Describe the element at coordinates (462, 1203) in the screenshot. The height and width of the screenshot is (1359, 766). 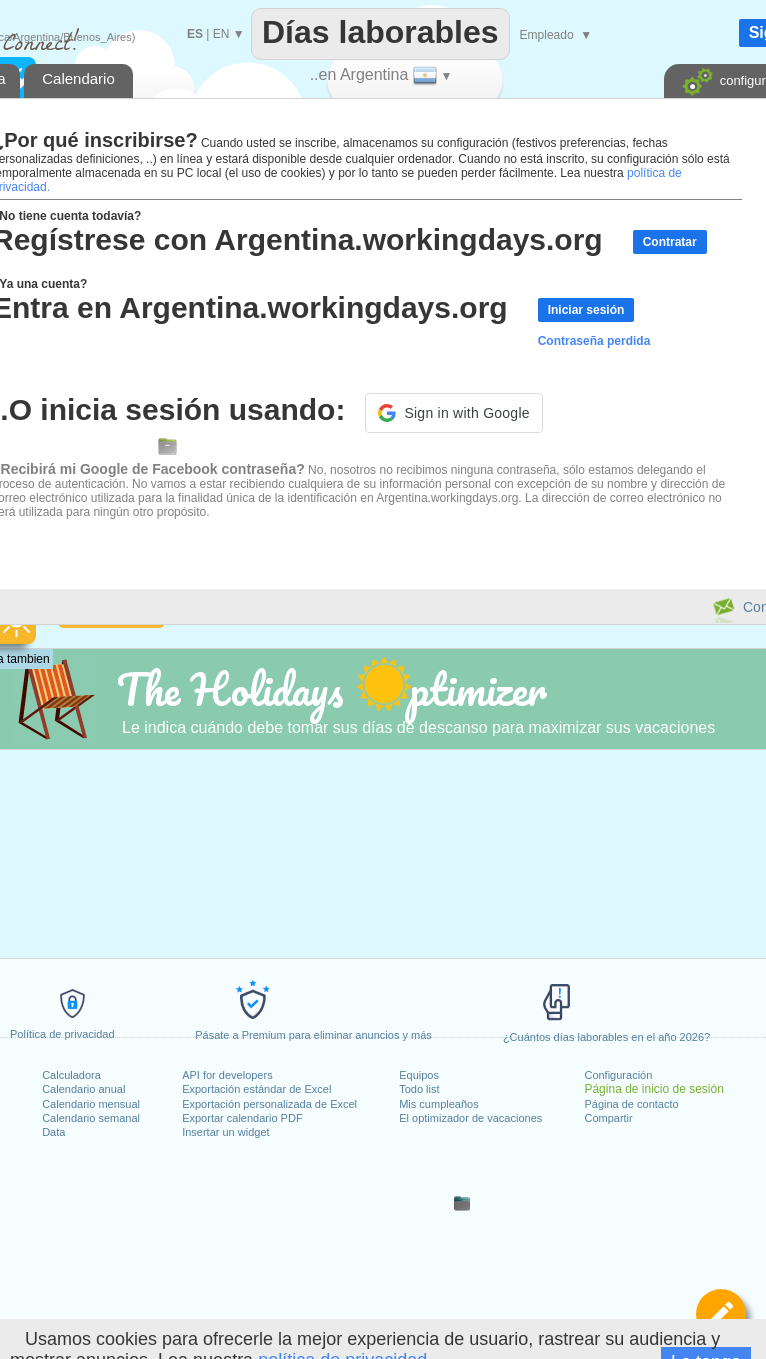
I see `indicates a valid drop target for moving files into this folder` at that location.